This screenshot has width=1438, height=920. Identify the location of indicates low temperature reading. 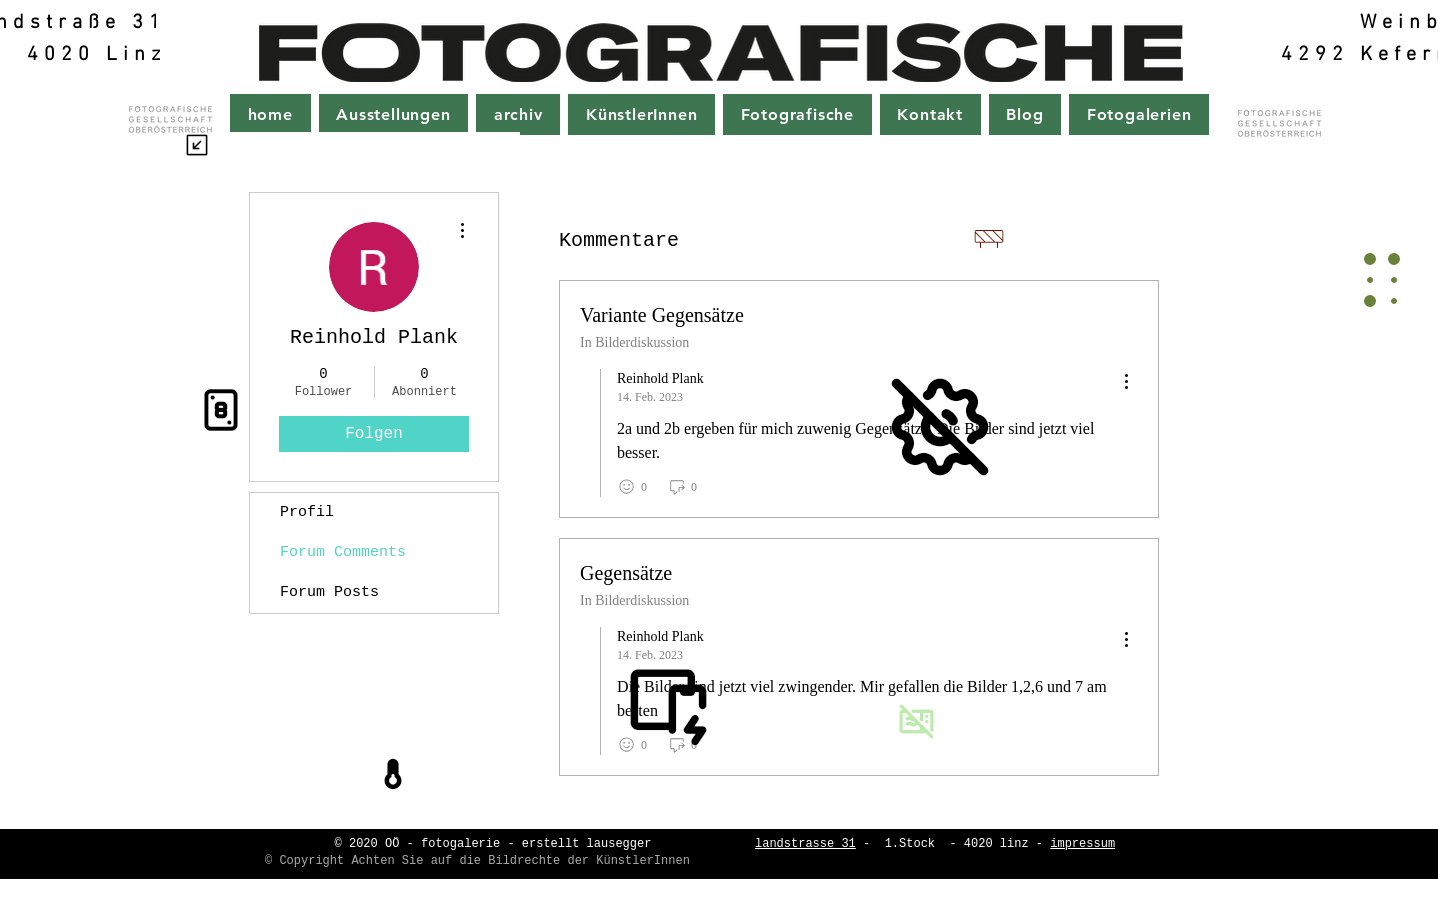
(393, 774).